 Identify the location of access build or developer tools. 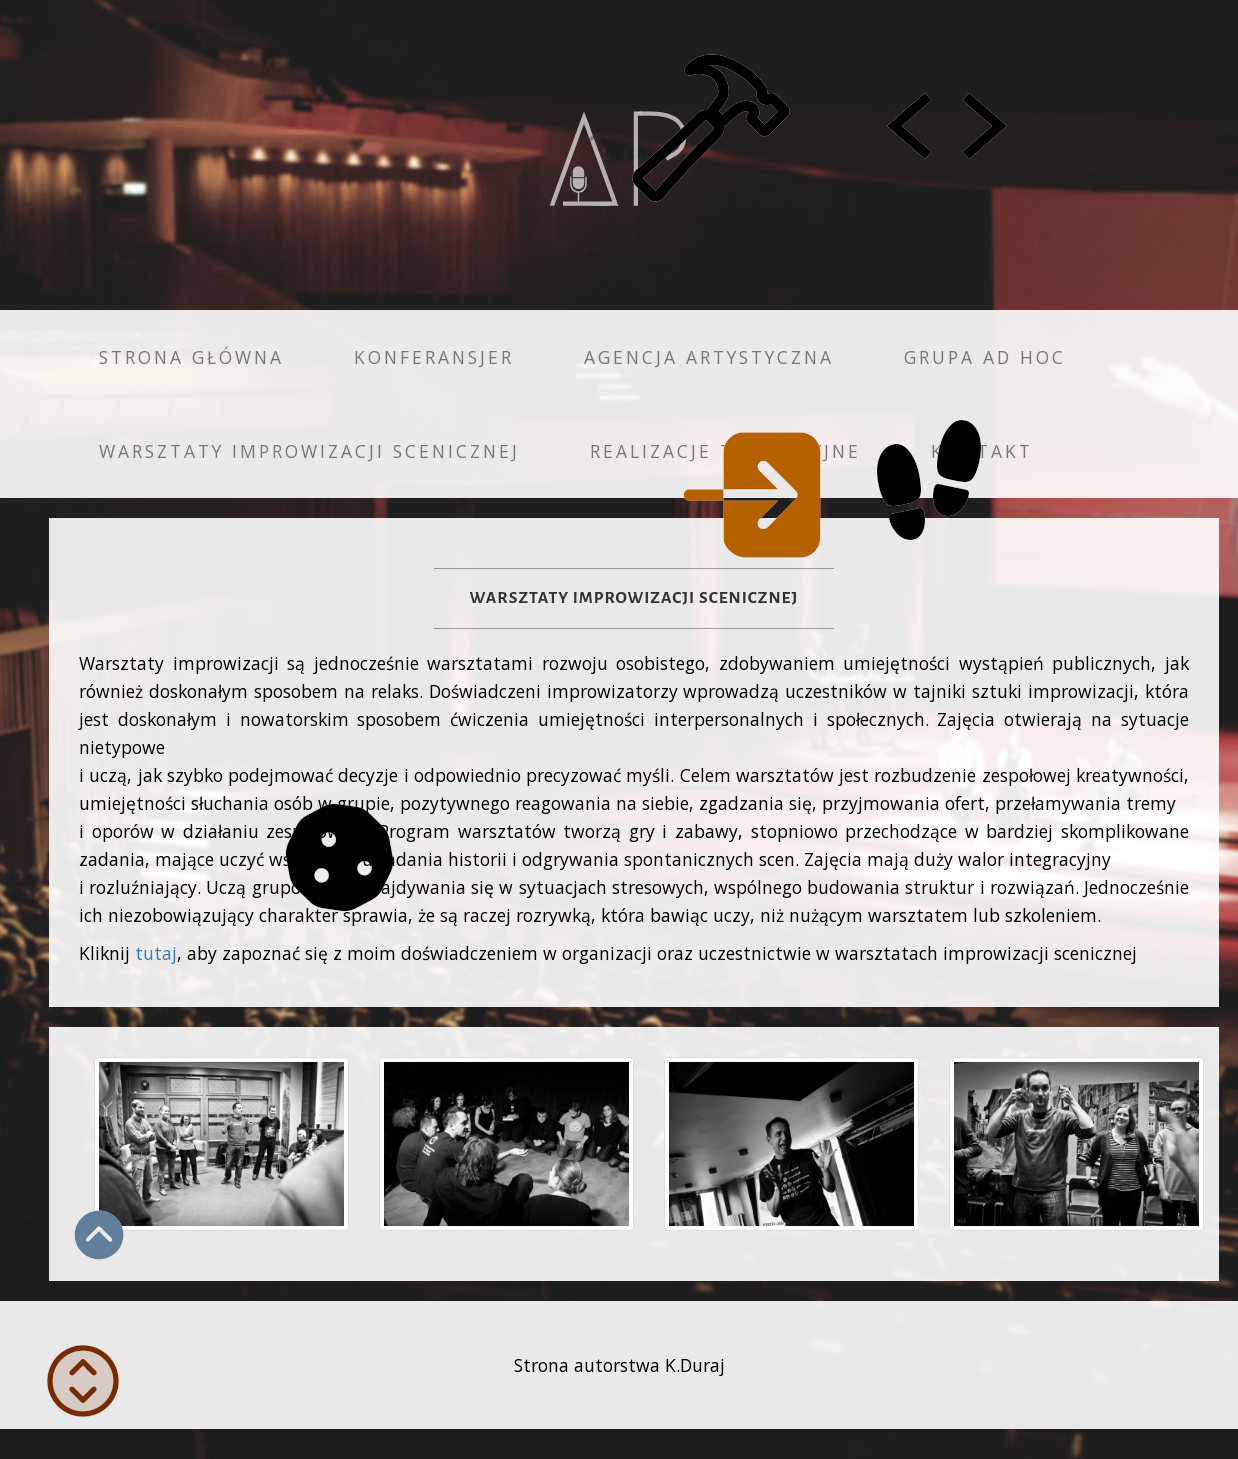
(711, 128).